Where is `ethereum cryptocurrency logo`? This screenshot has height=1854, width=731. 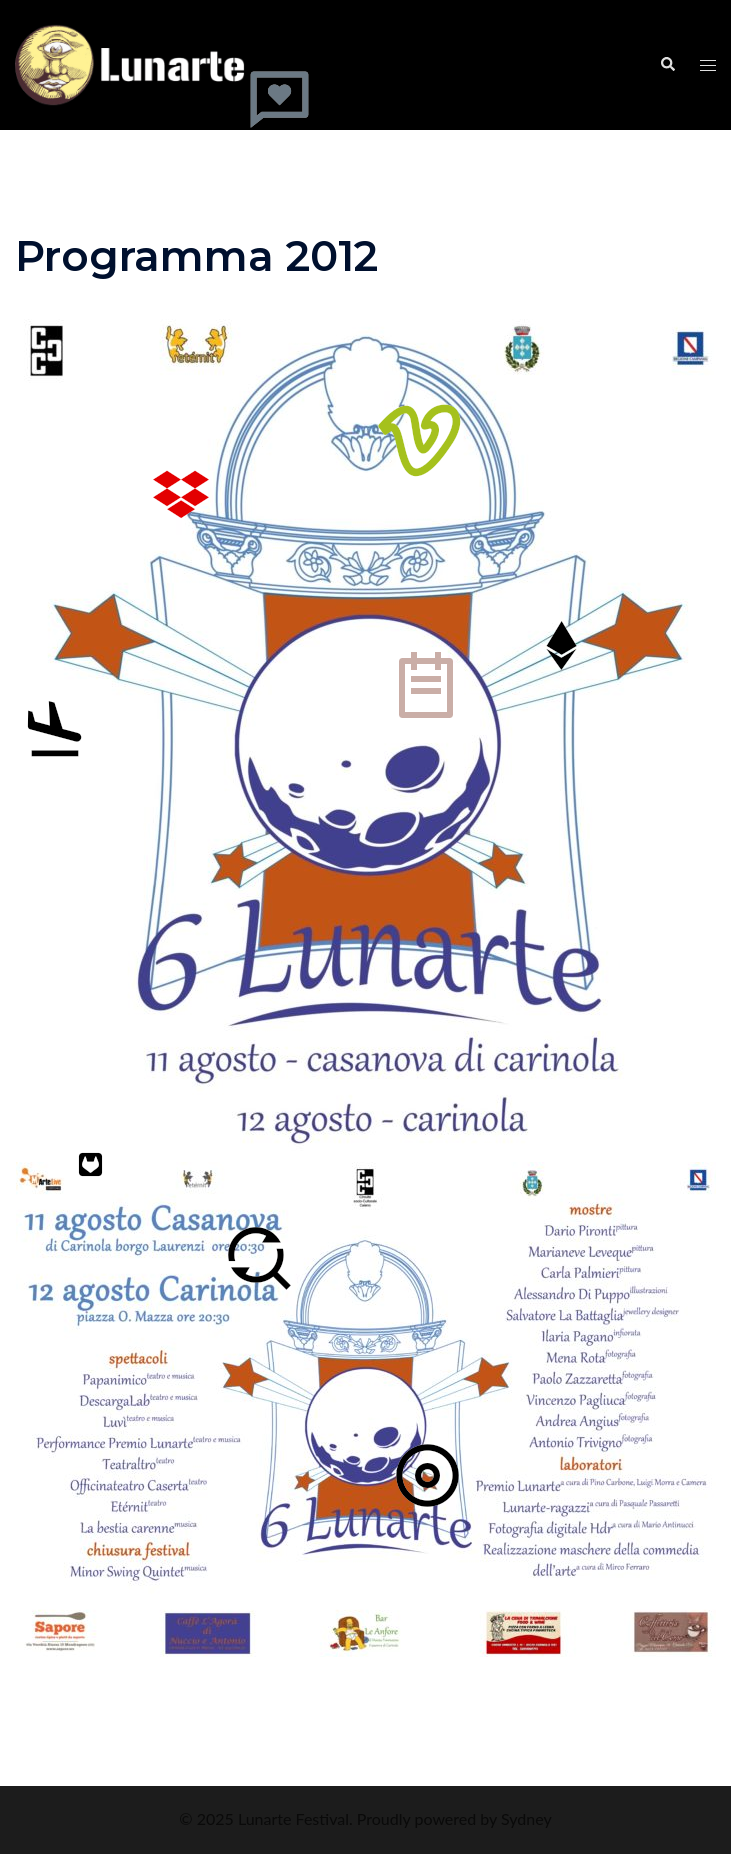 ethereum cryptocurrency logo is located at coordinates (561, 645).